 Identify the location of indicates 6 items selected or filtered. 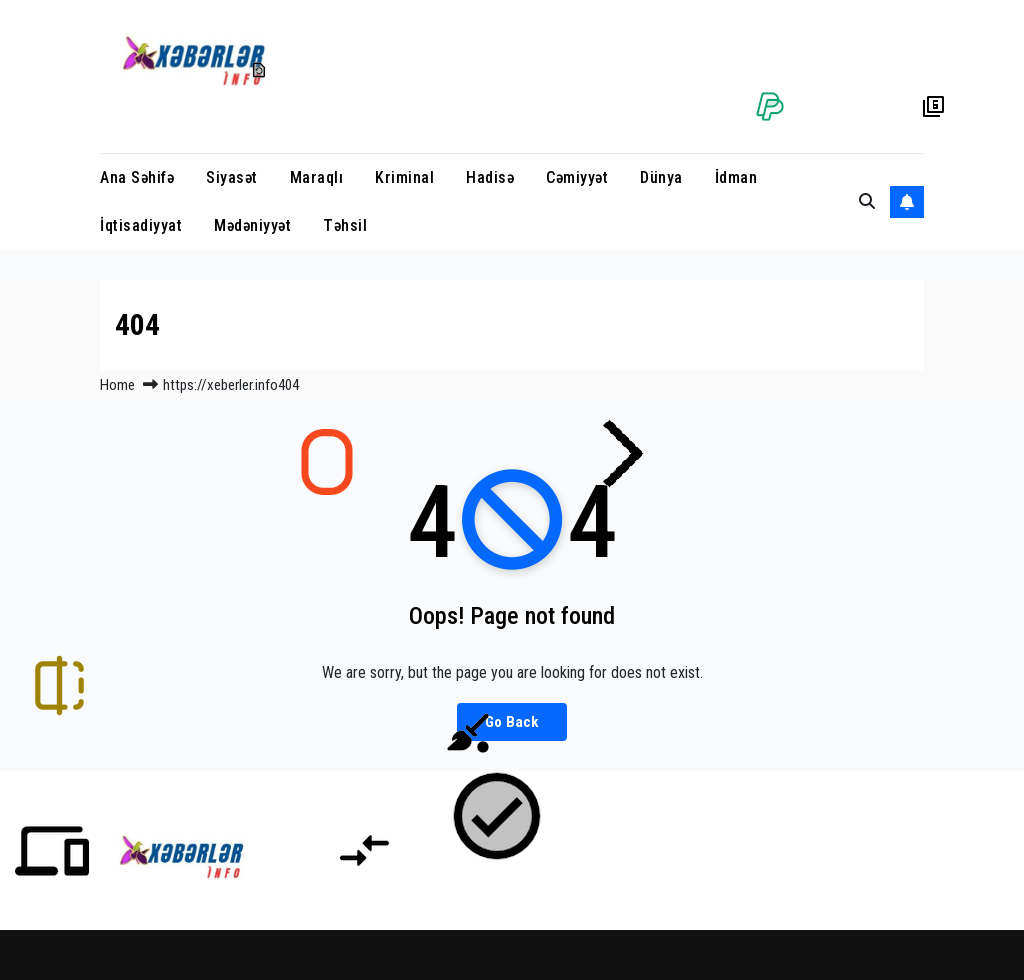
(933, 106).